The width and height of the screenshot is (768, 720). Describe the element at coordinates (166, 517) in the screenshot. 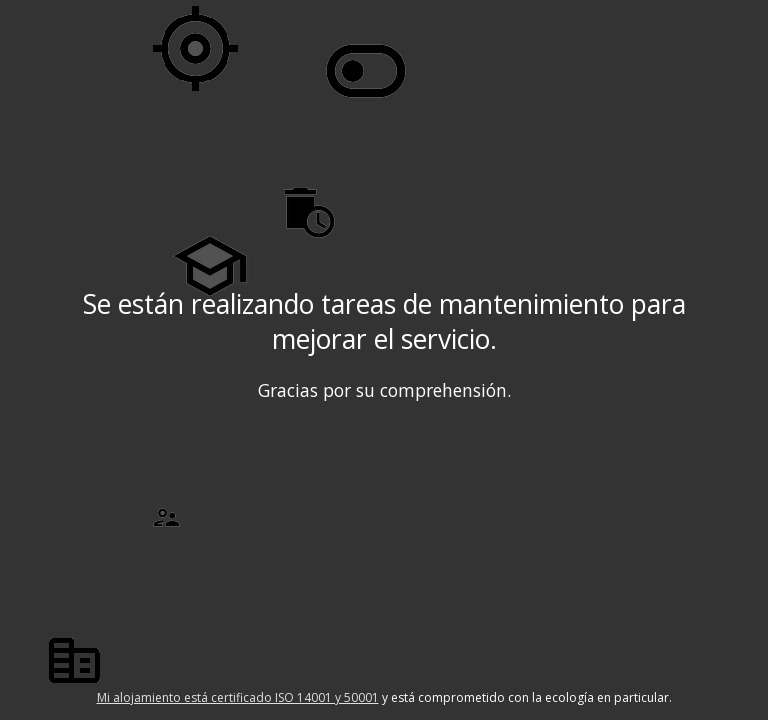

I see `view team members or user accounts` at that location.